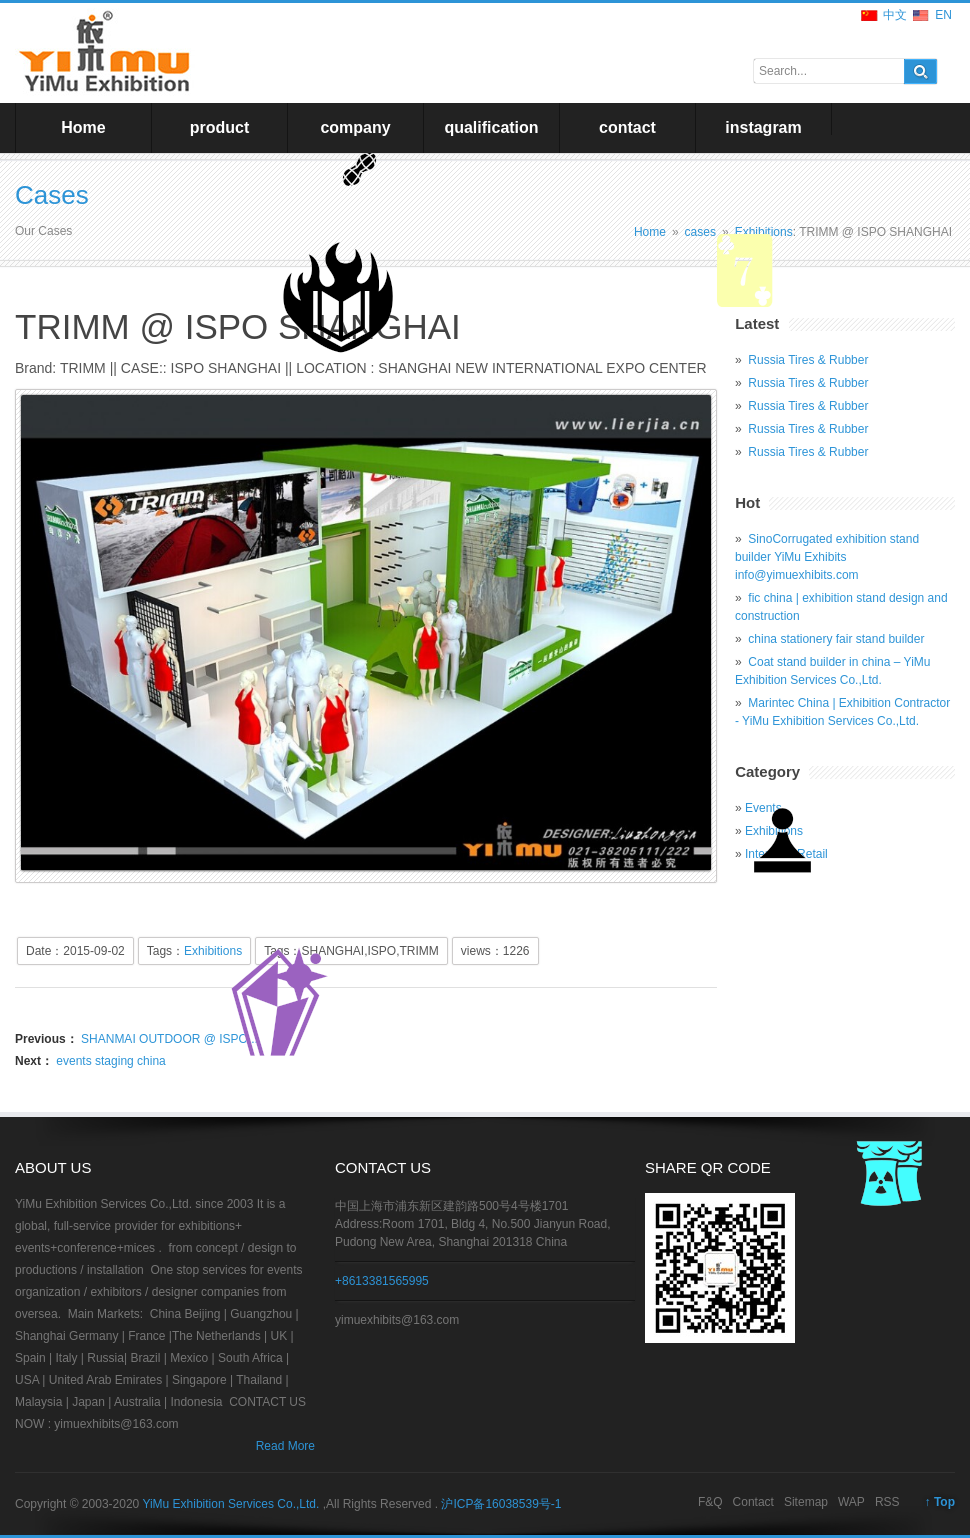 This screenshot has width=970, height=1538. I want to click on indicates peanut ingredient or allergen warning, so click(359, 169).